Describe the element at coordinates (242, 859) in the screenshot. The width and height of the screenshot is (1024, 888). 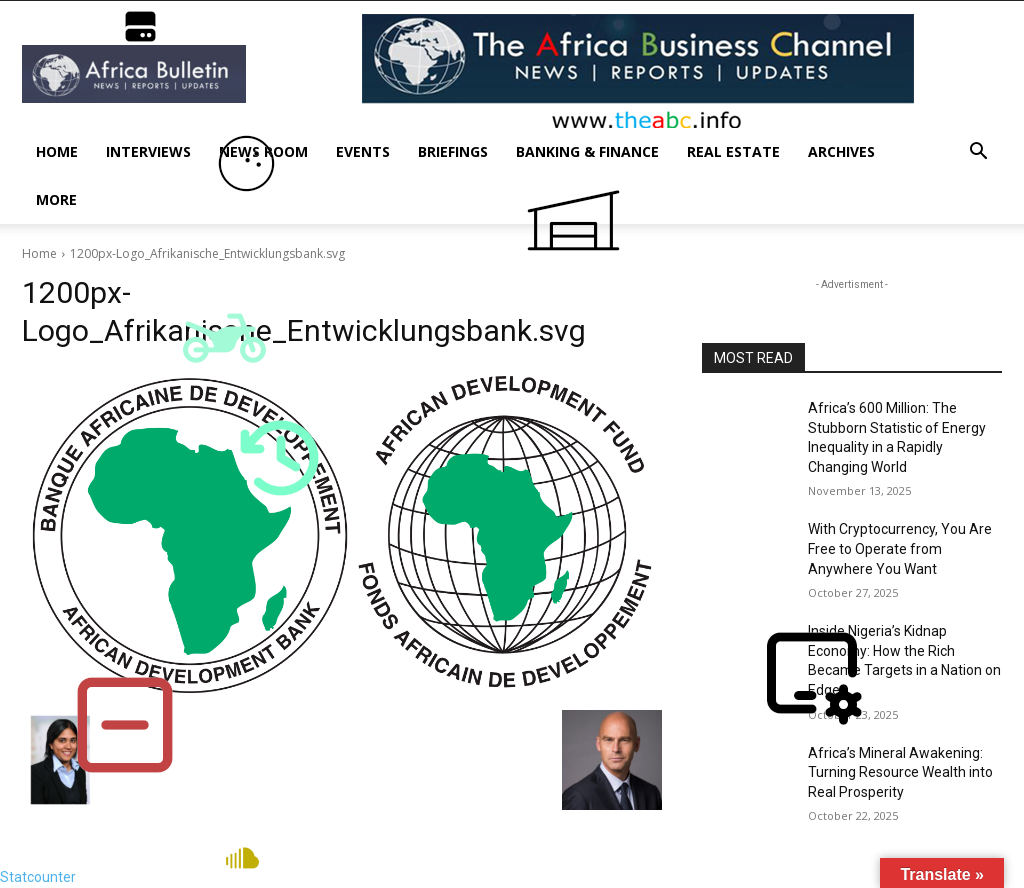
I see `open soundcloud app` at that location.